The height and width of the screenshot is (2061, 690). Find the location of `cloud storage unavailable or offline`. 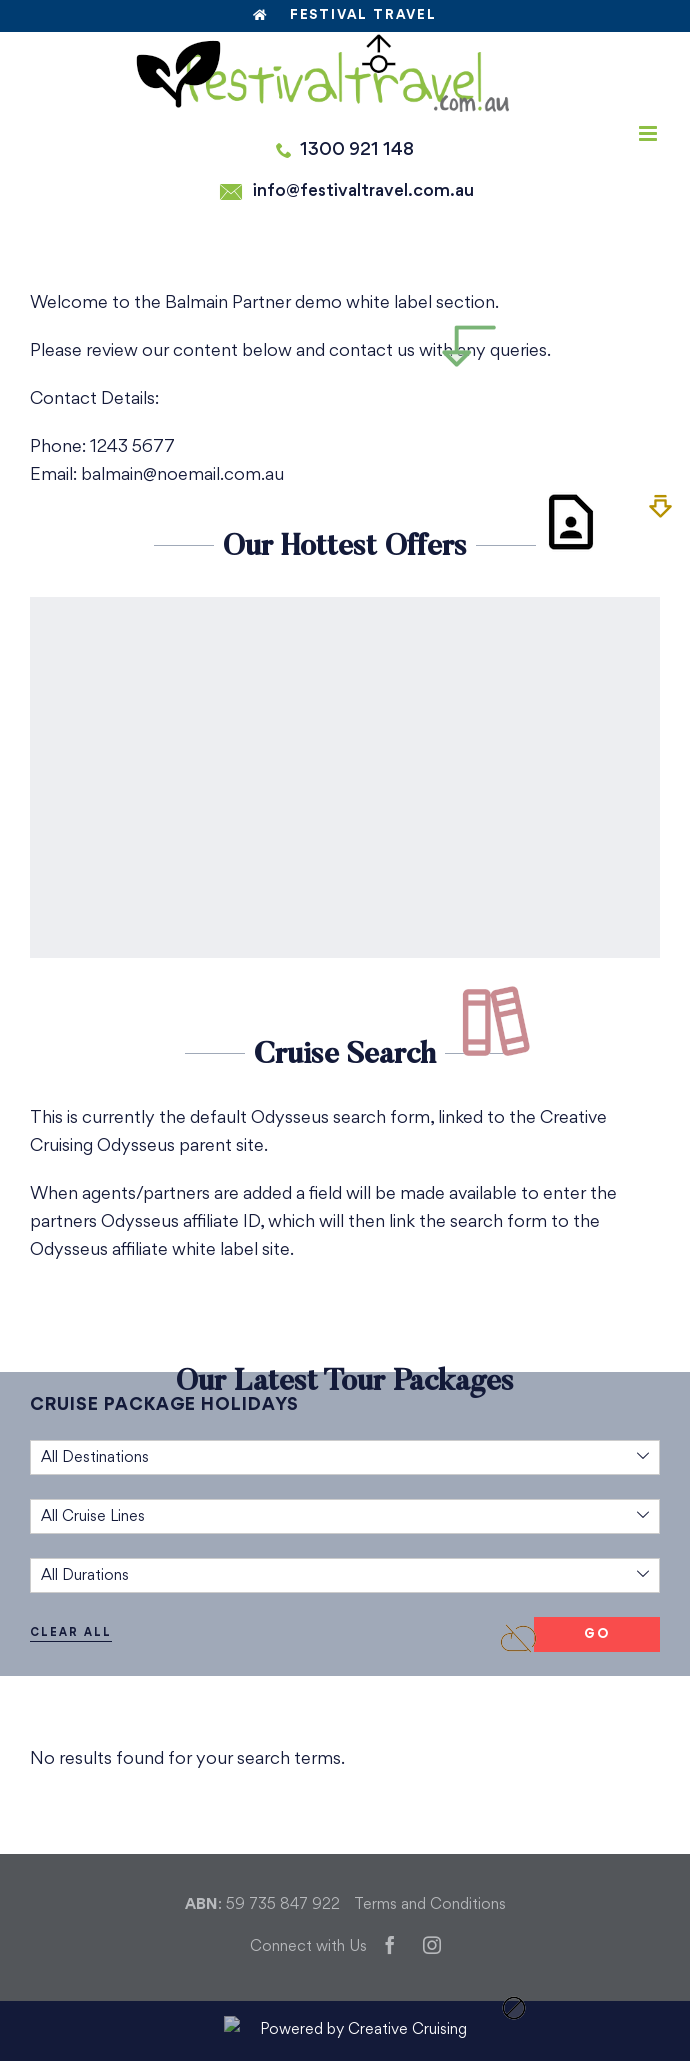

cloud storage unavailable or offline is located at coordinates (518, 1638).